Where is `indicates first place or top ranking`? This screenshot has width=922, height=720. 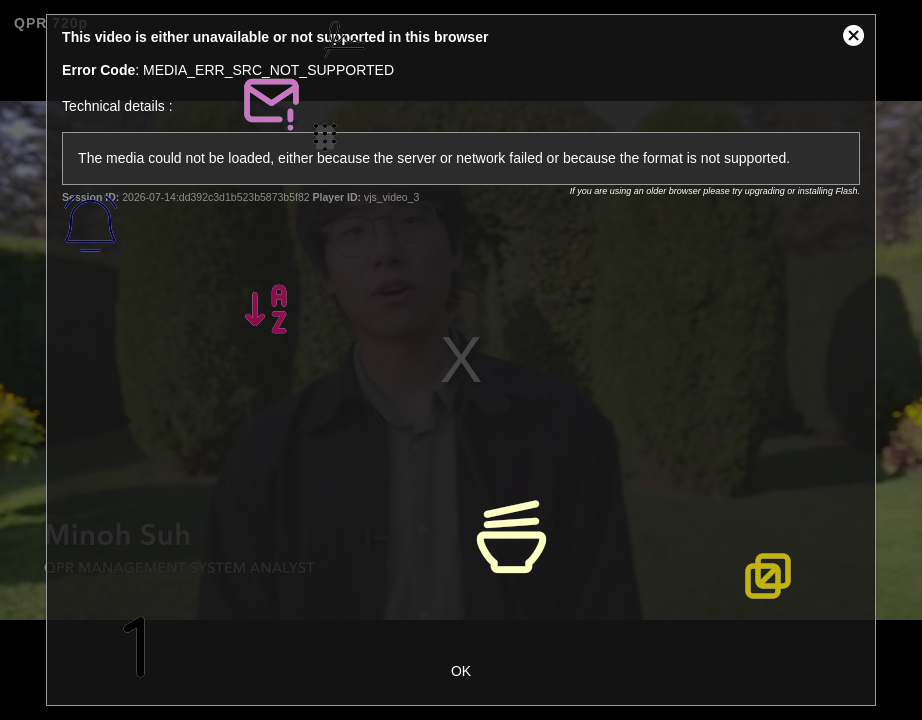 indicates first place or top ranking is located at coordinates (138, 647).